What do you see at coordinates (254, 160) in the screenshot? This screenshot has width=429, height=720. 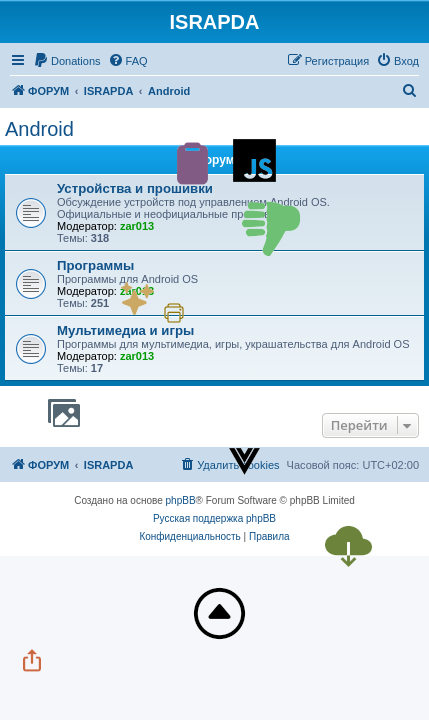 I see `indicates javascript programming language` at bounding box center [254, 160].